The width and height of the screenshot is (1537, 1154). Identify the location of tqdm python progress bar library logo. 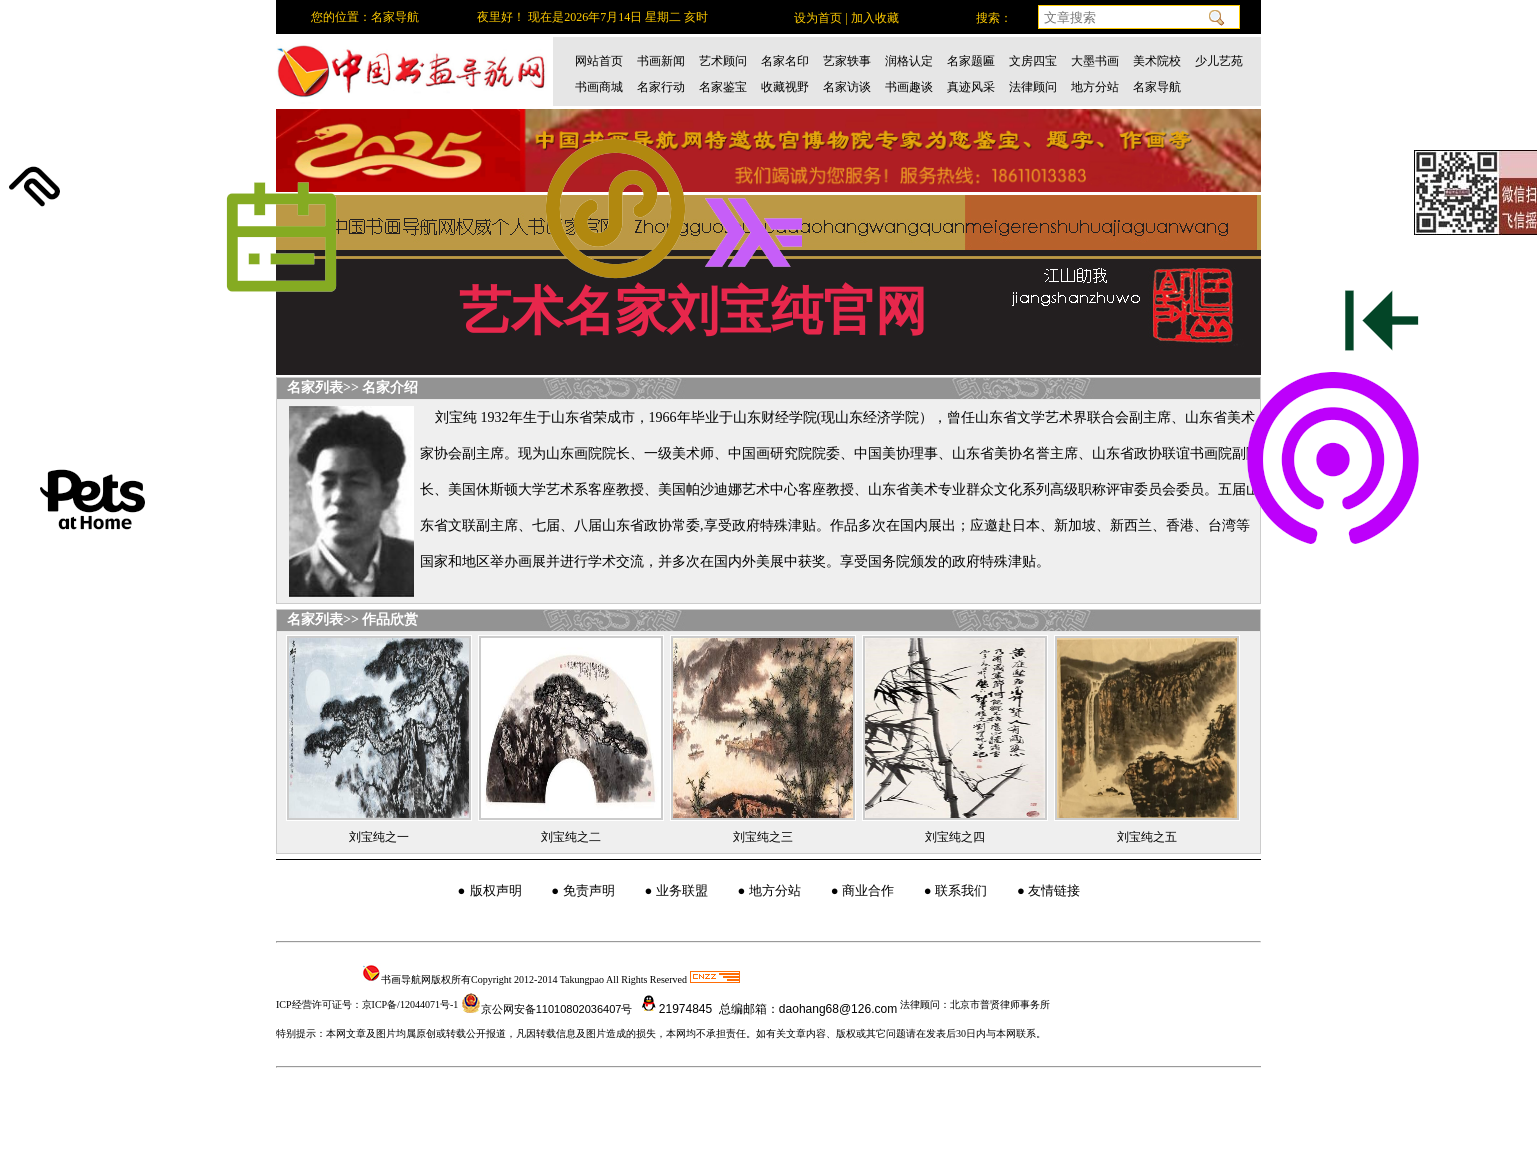
(1333, 458).